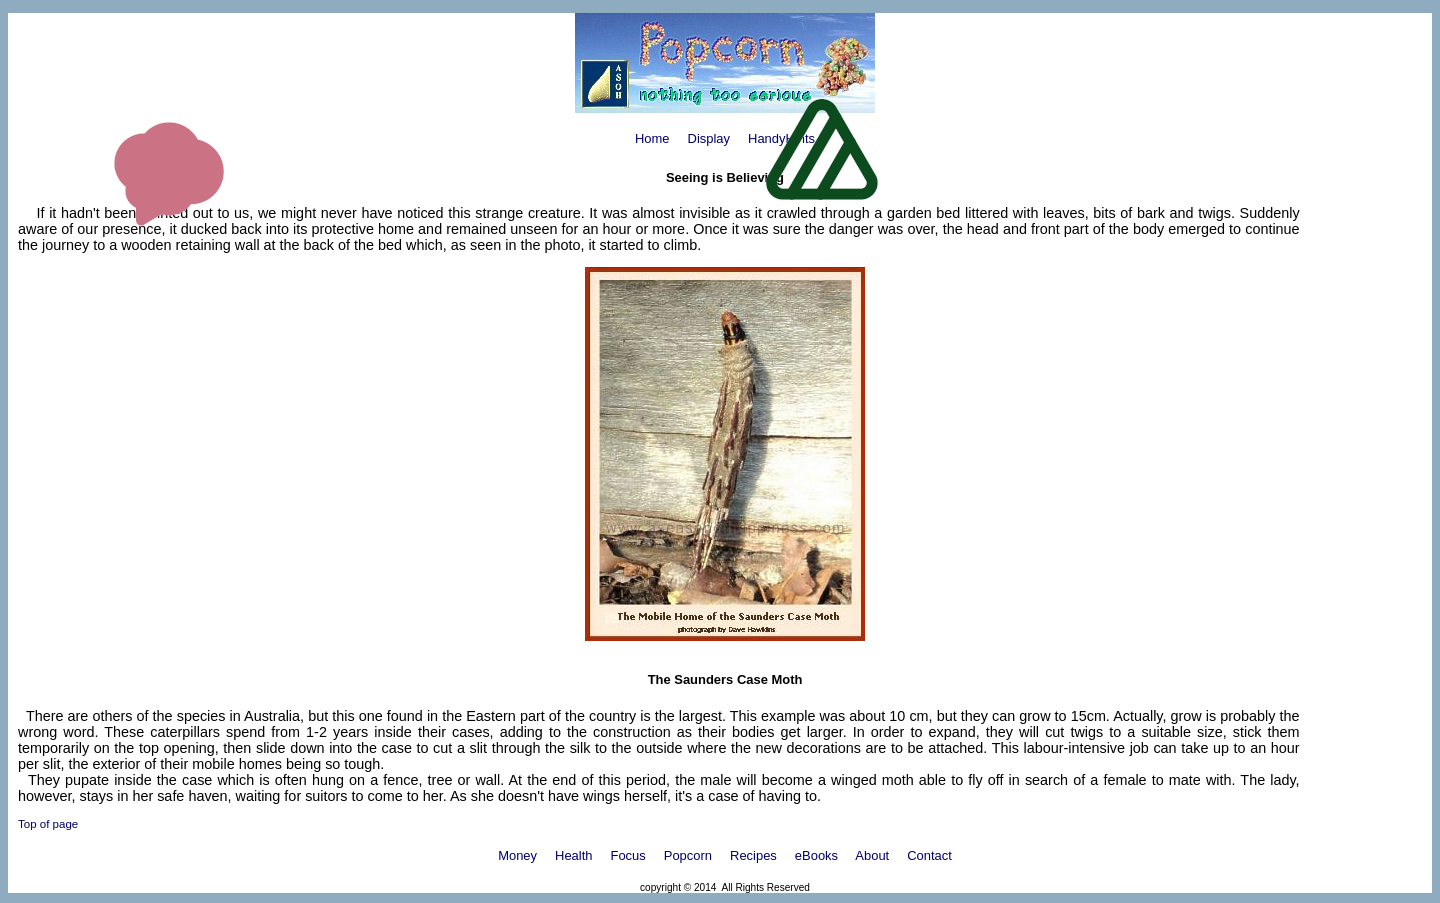 Image resolution: width=1440 pixels, height=903 pixels. What do you see at coordinates (167, 174) in the screenshot?
I see `open chat or messaging` at bounding box center [167, 174].